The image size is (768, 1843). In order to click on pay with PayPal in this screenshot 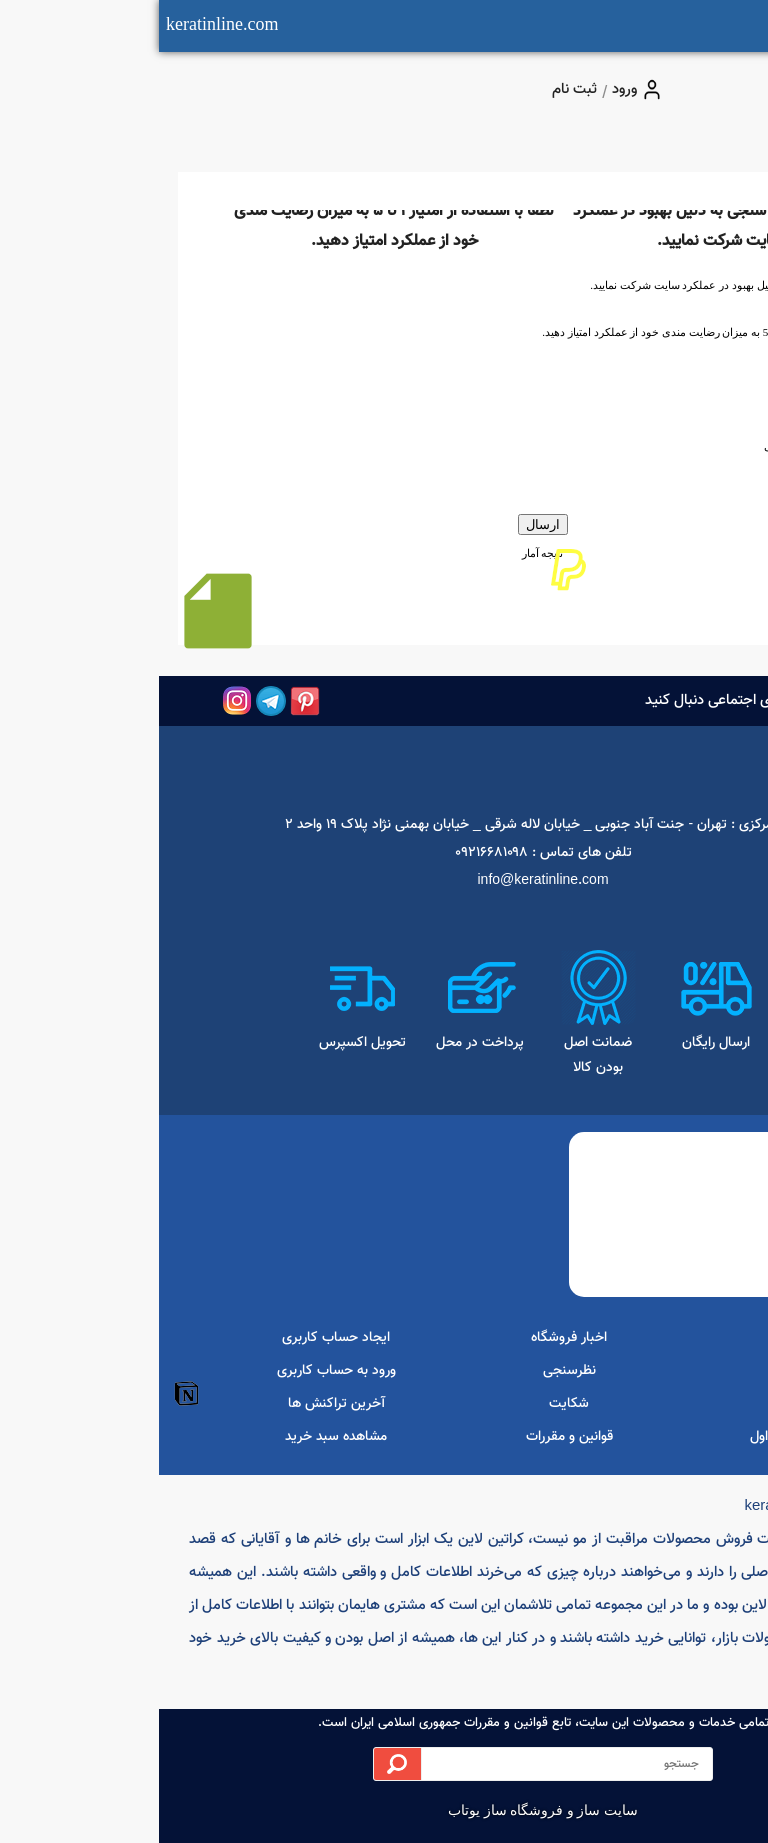, I will do `click(569, 569)`.